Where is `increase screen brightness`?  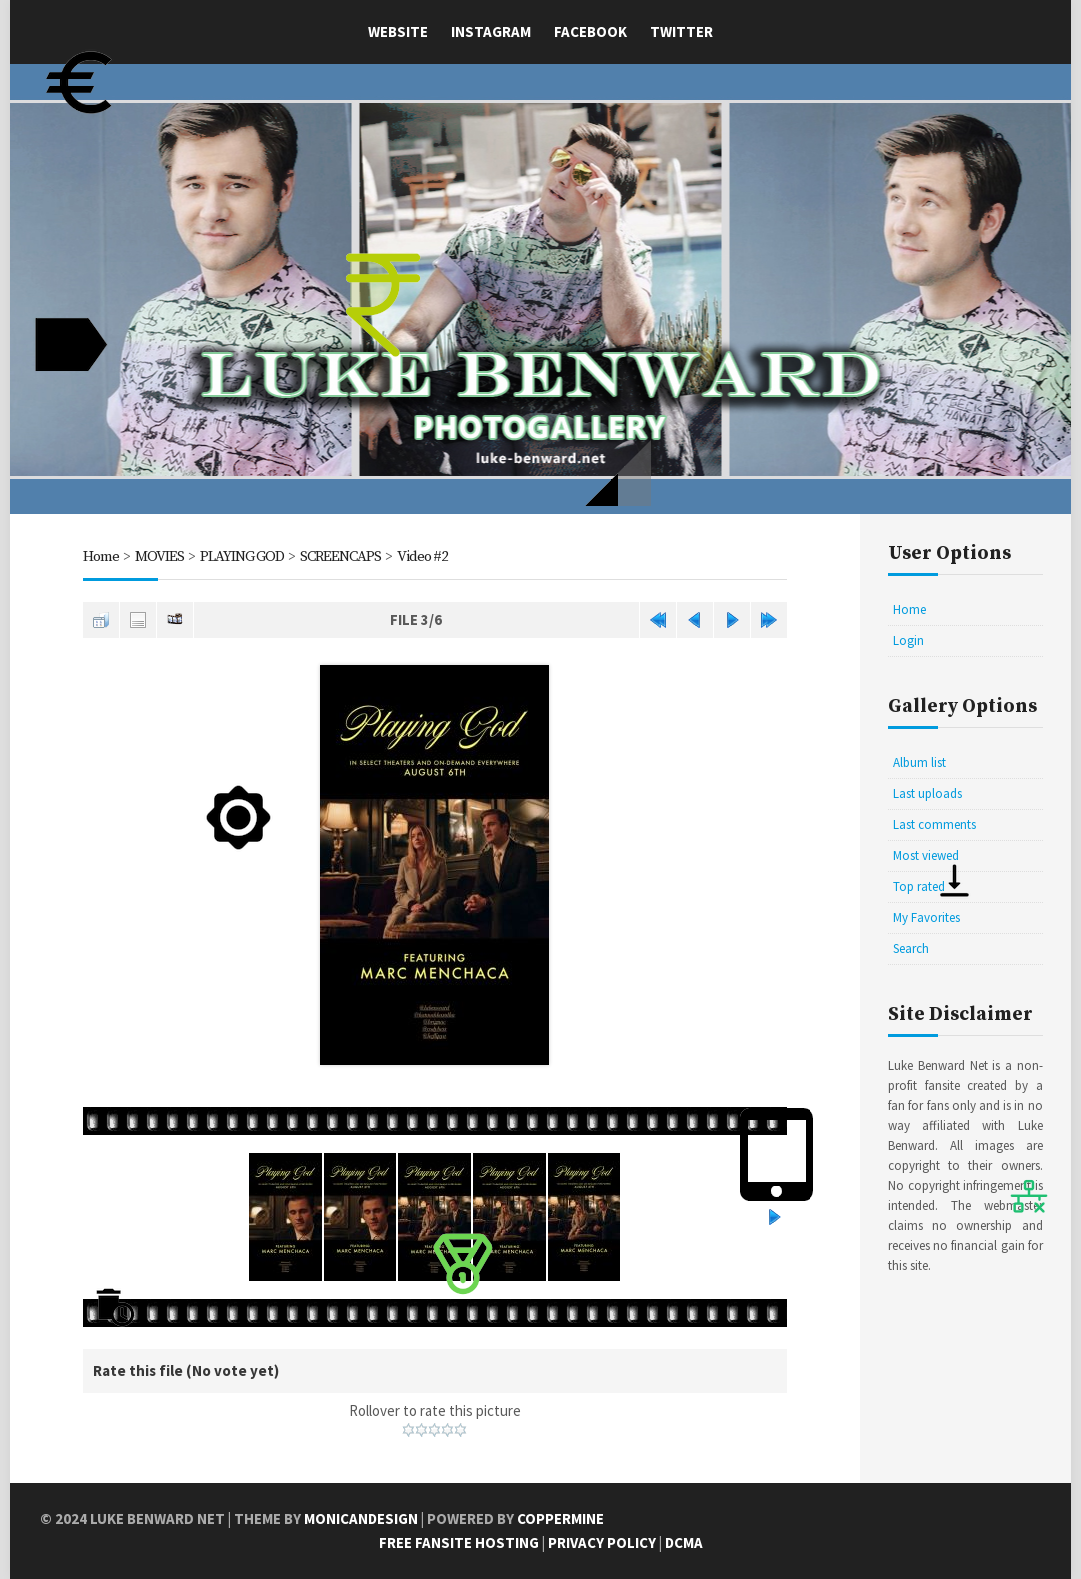
increase screen brightness is located at coordinates (238, 817).